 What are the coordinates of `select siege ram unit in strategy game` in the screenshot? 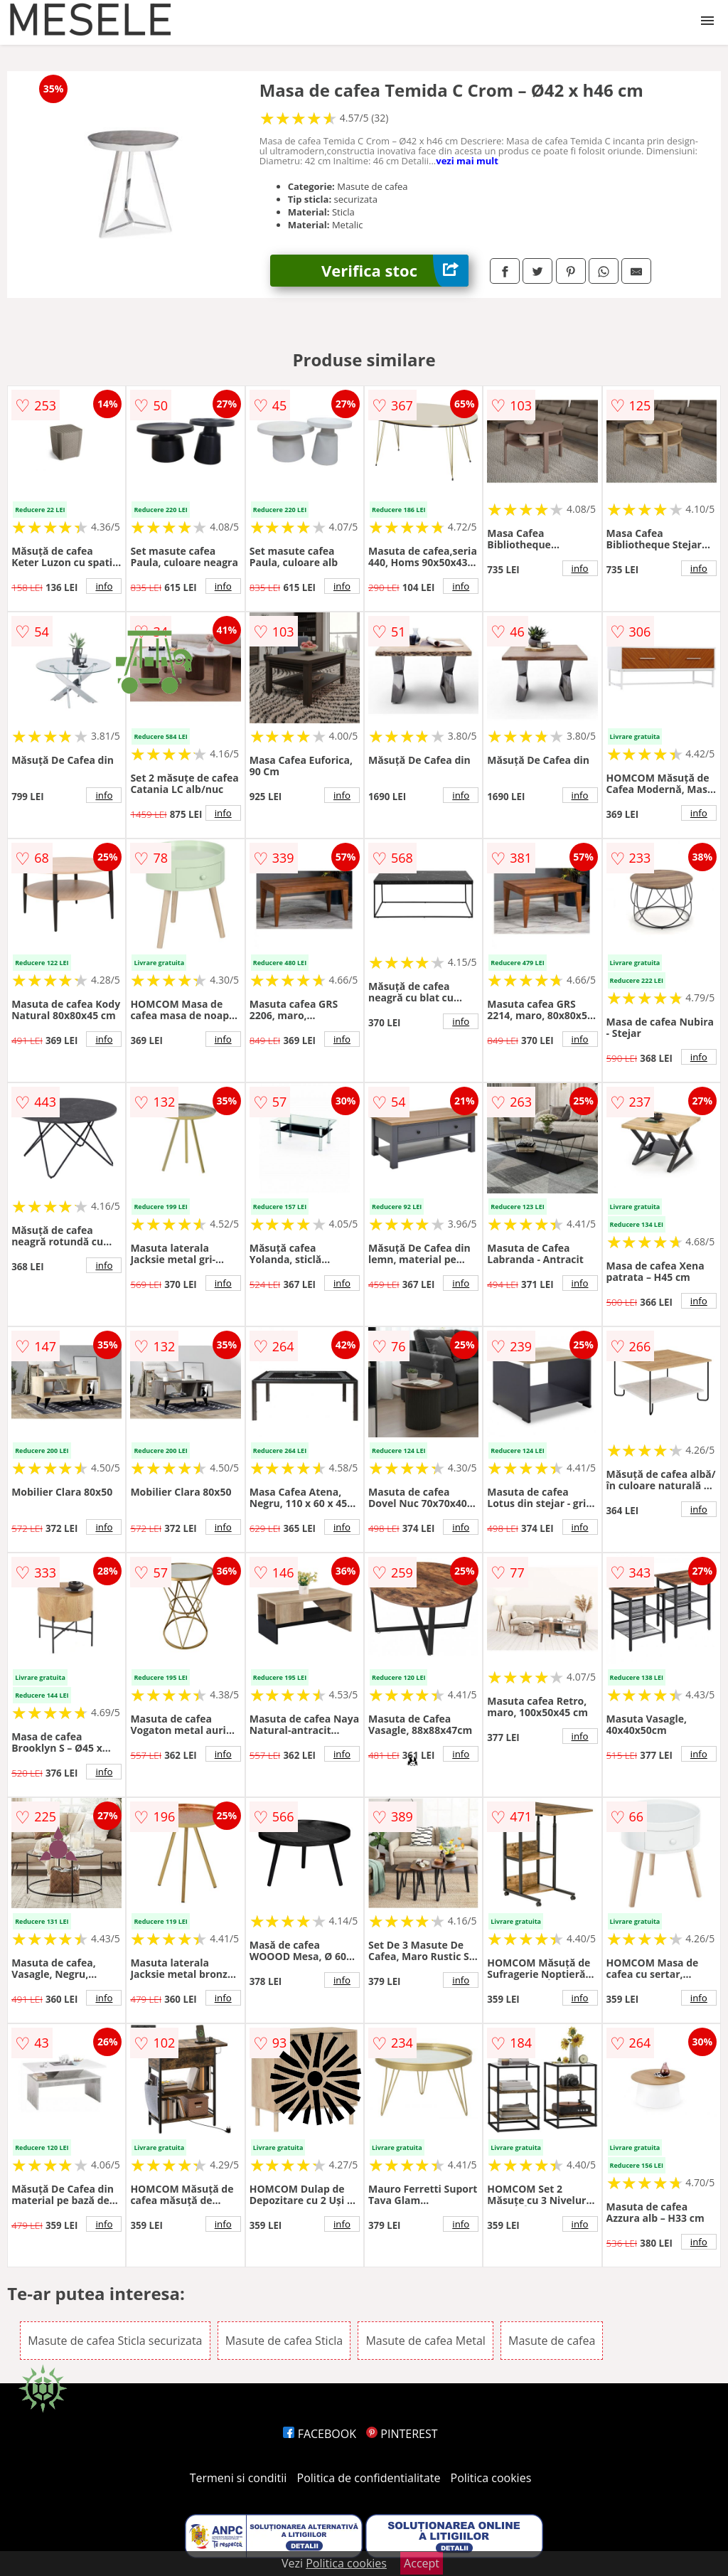 It's located at (154, 662).